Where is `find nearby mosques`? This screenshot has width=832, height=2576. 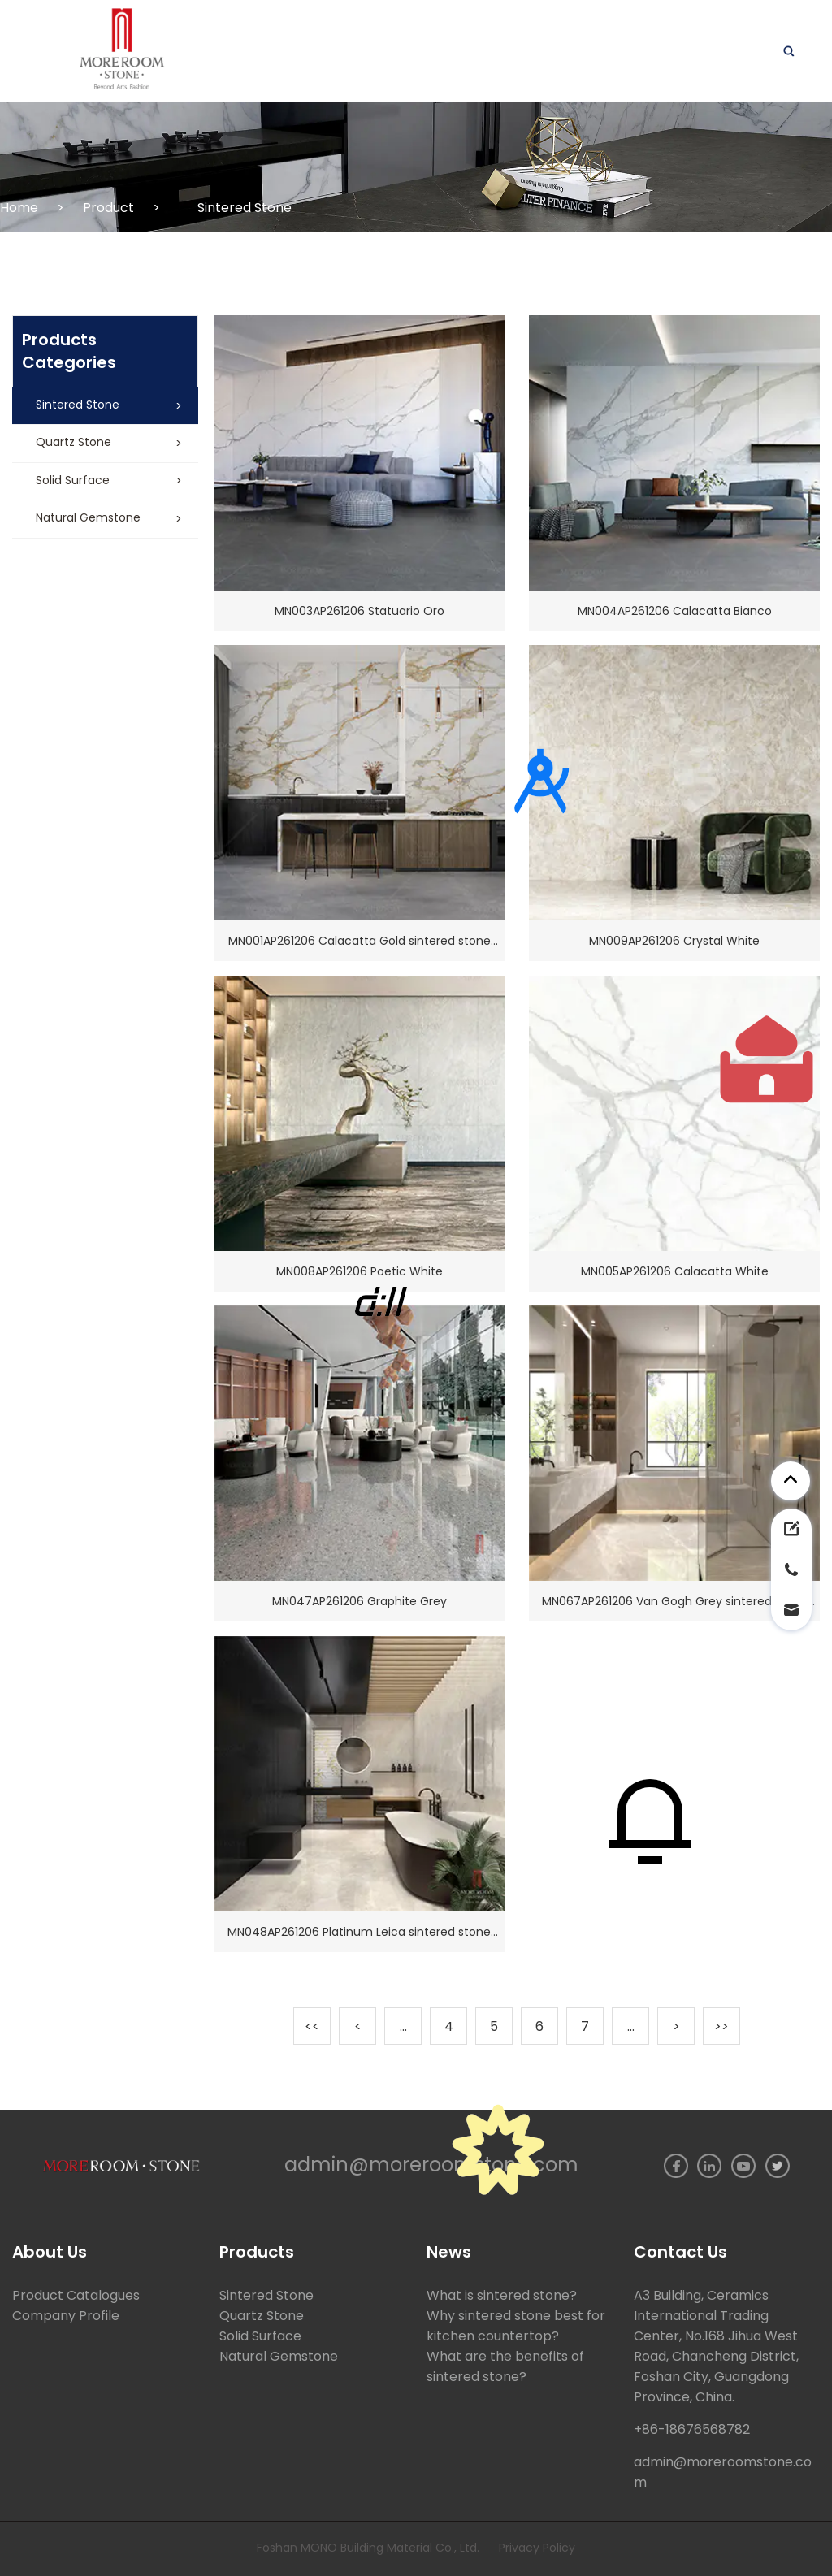 find nearby mosques is located at coordinates (766, 1061).